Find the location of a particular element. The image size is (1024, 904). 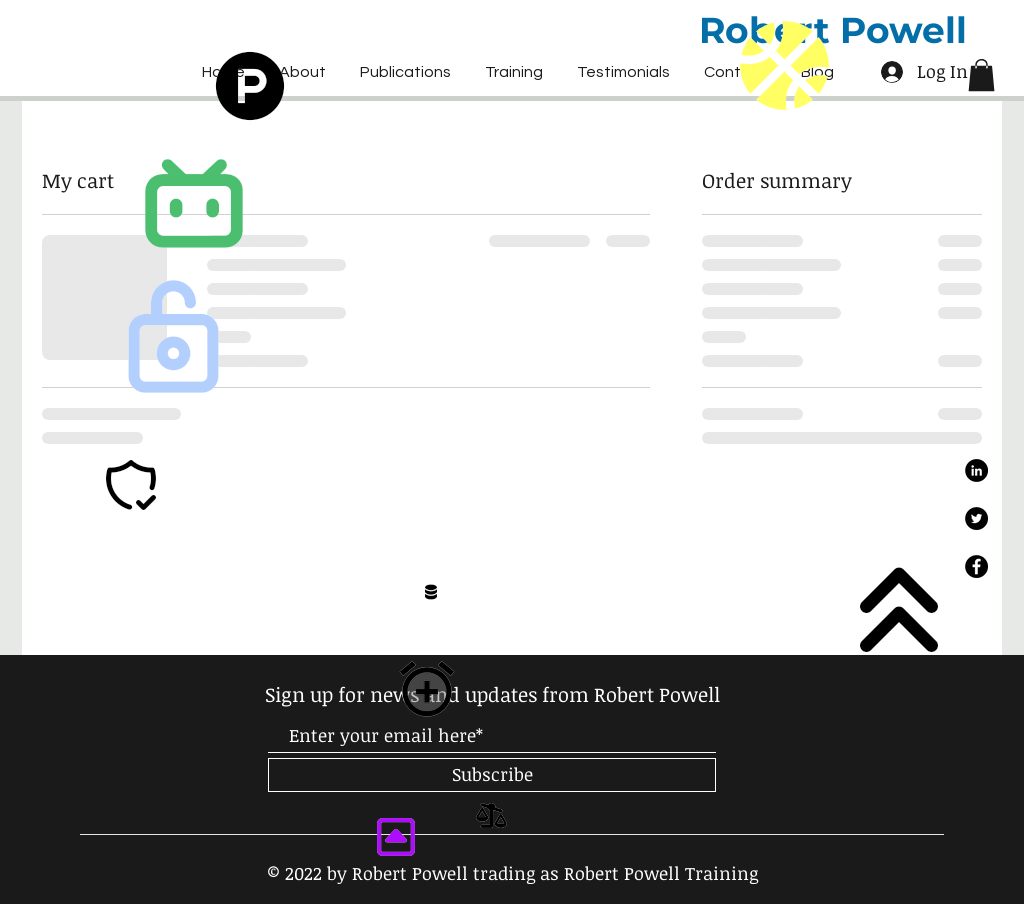

unlock a secured item or account is located at coordinates (173, 336).